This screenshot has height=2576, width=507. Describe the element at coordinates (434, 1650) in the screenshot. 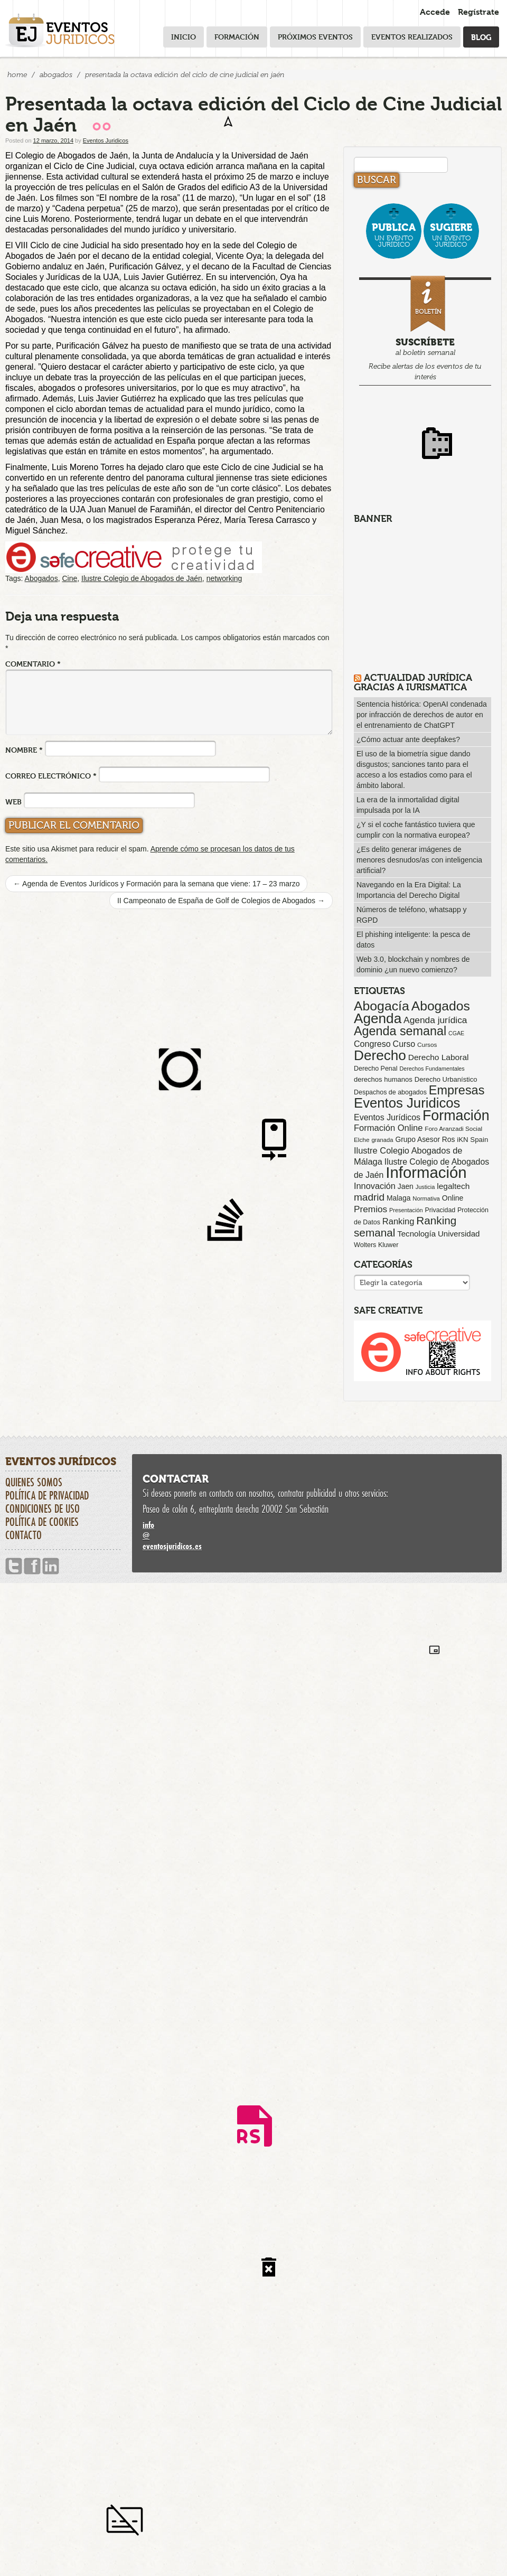

I see `enable picture-in-picture mode` at that location.